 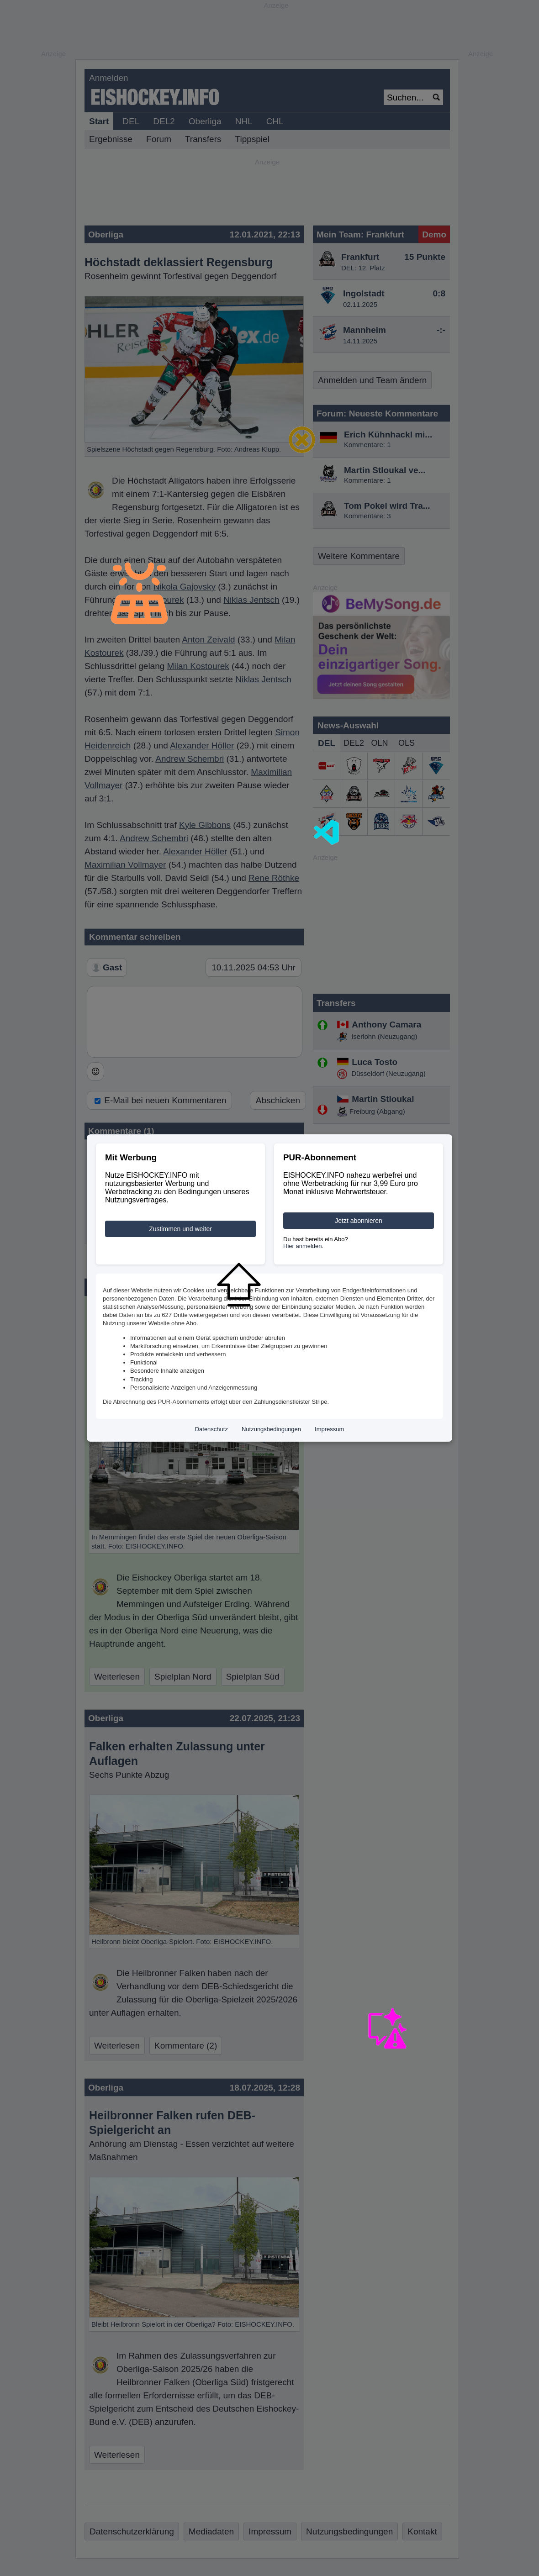 What do you see at coordinates (327, 833) in the screenshot?
I see `open Visual Studio Code` at bounding box center [327, 833].